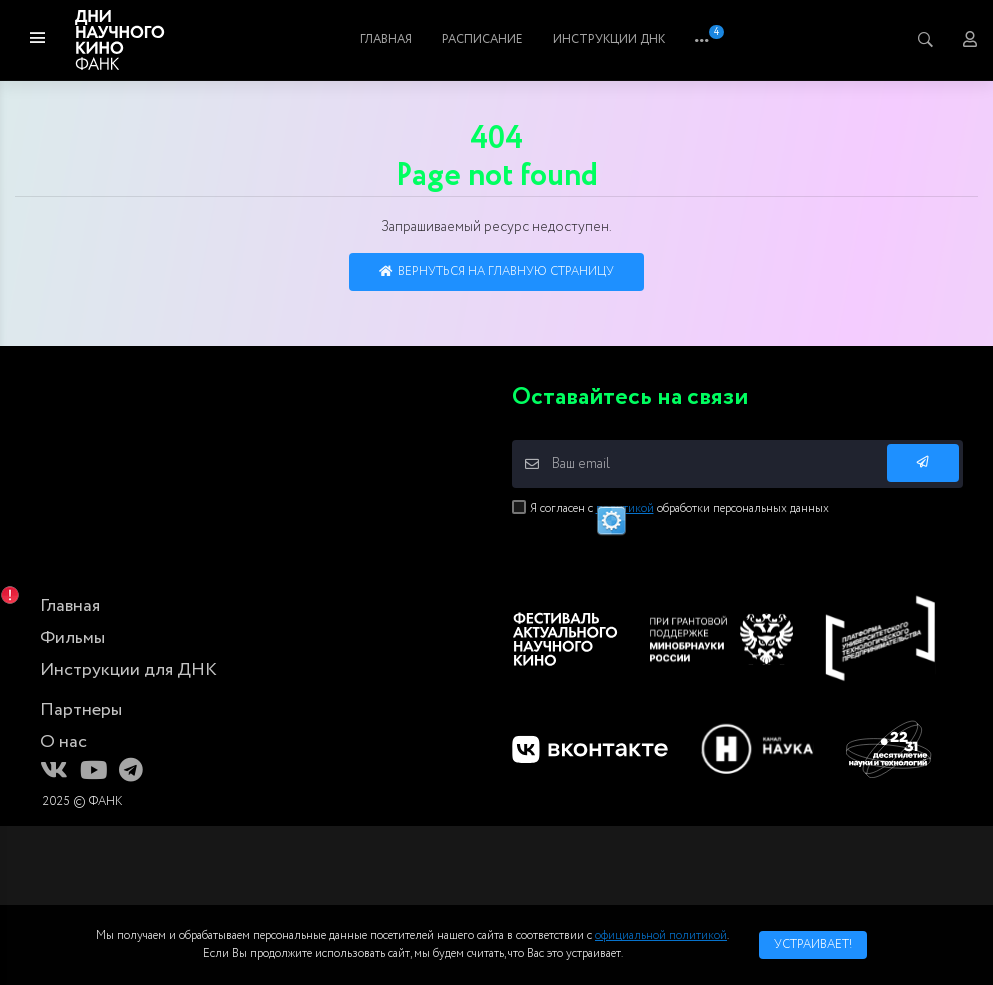 This screenshot has height=985, width=993. What do you see at coordinates (10, 595) in the screenshot?
I see `report a system error or crash` at bounding box center [10, 595].